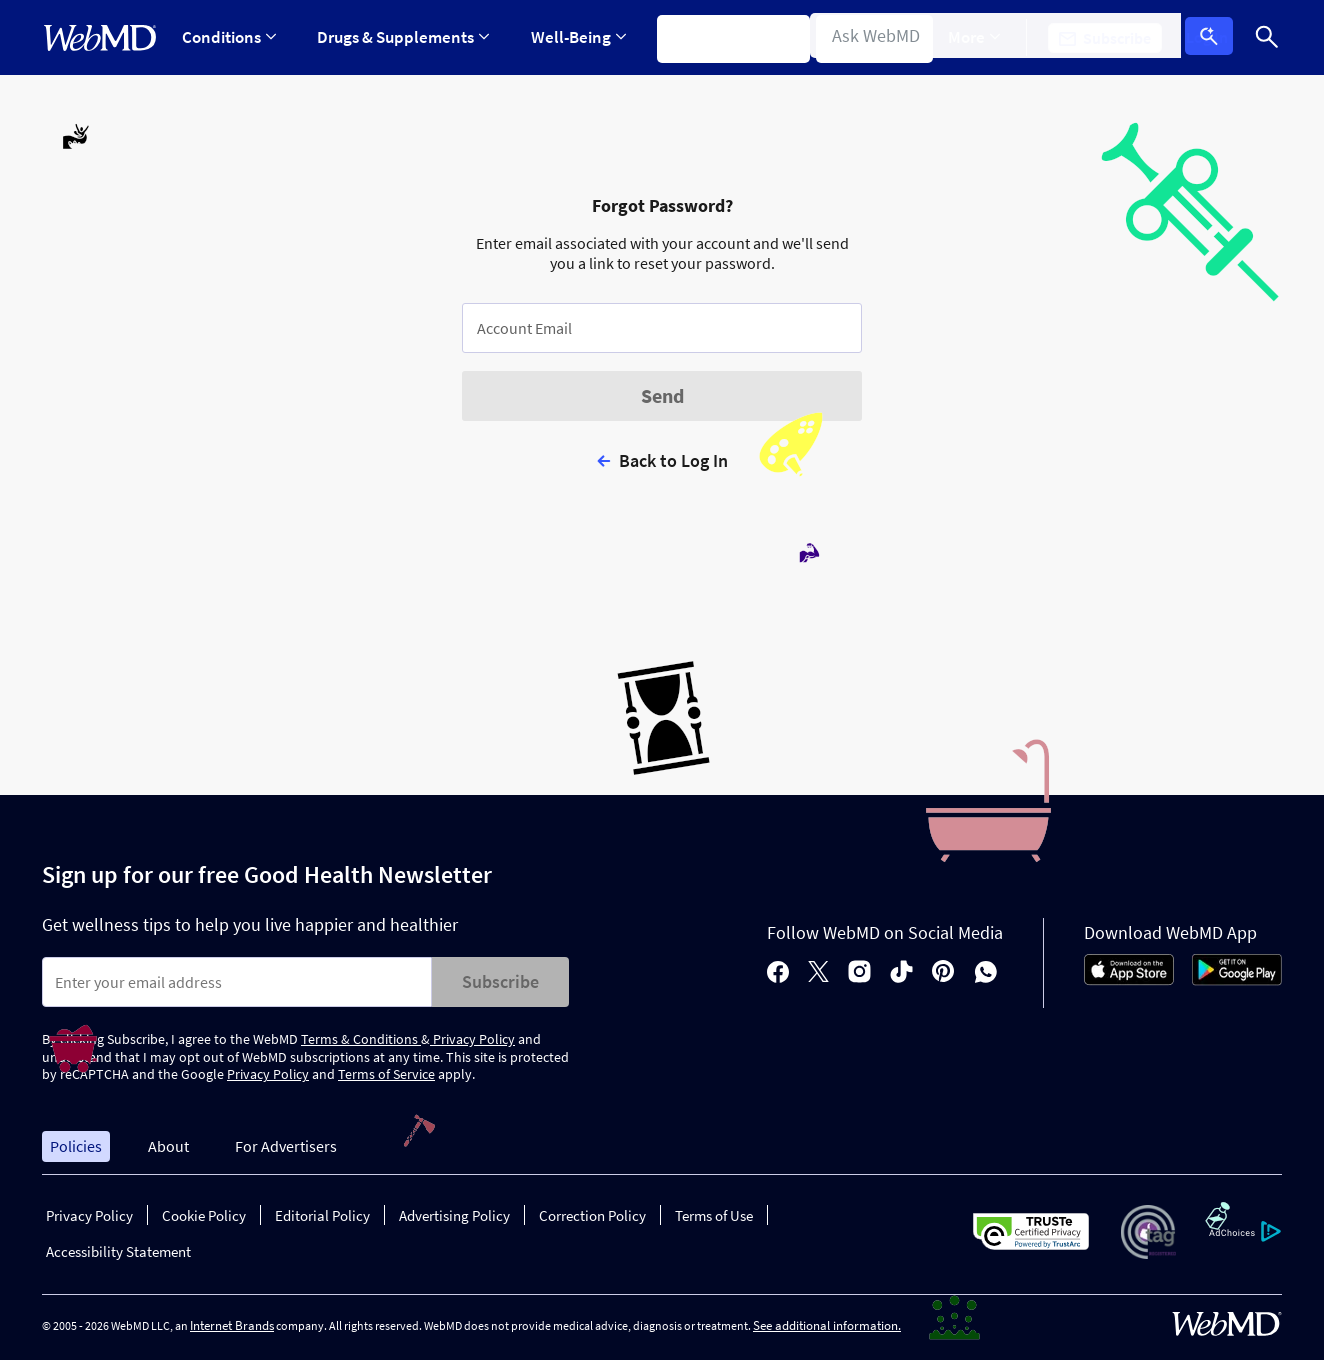 The width and height of the screenshot is (1324, 1360). Describe the element at coordinates (1218, 1216) in the screenshot. I see `potion or consumable item in inventory` at that location.